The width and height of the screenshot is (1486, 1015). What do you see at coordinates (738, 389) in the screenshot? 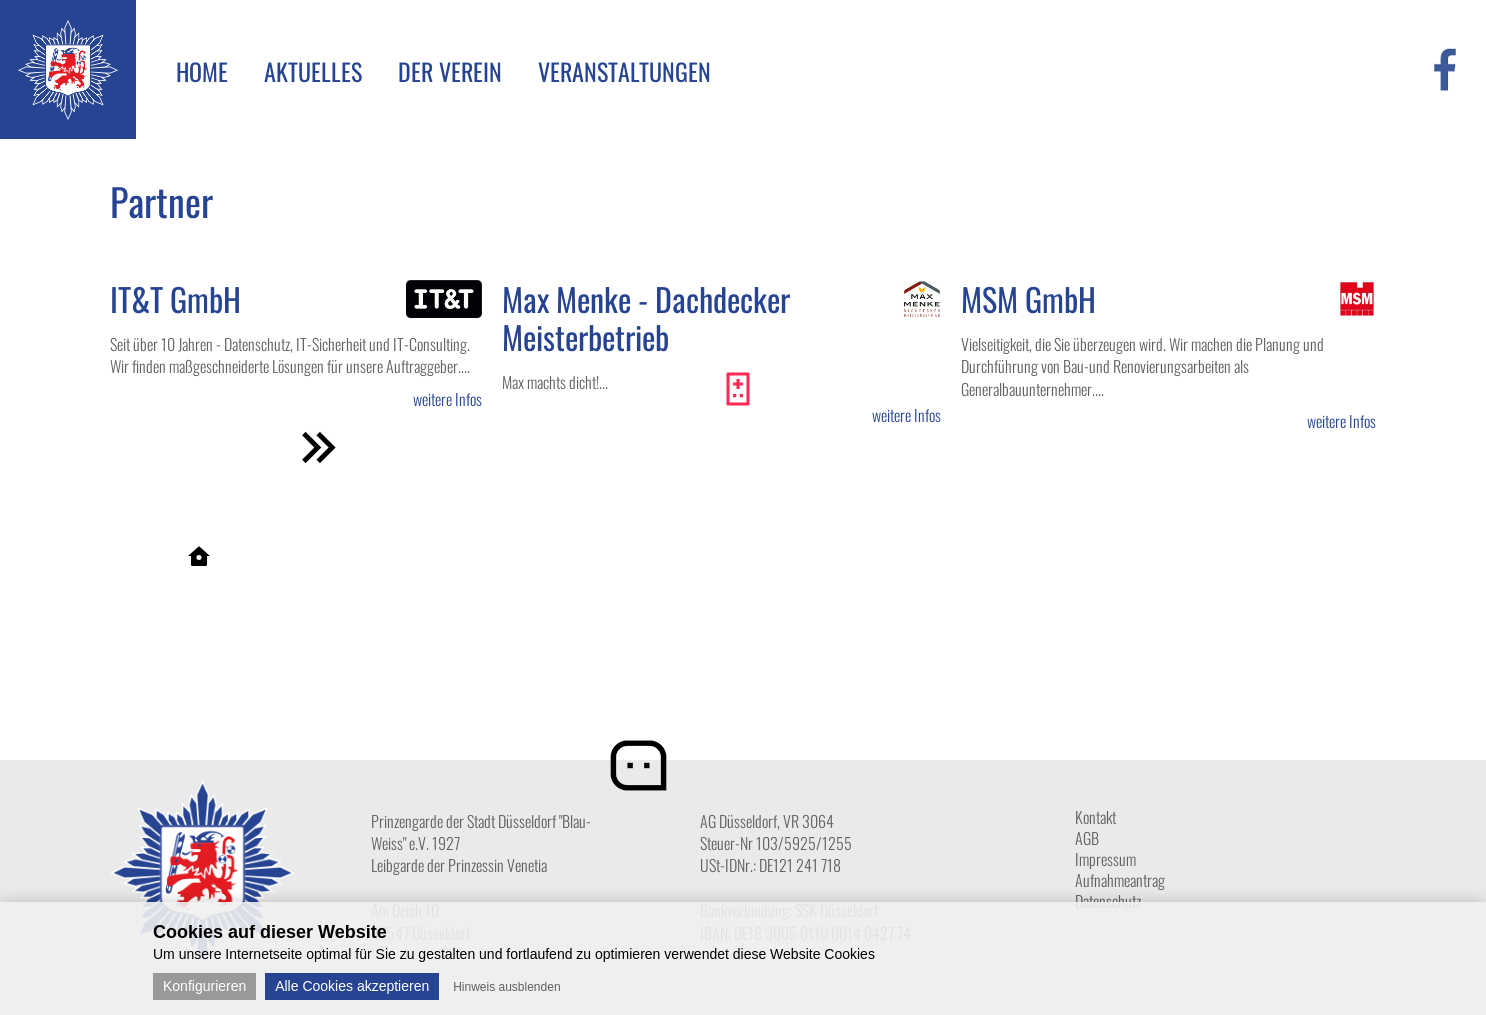
I see `access remote control settings` at bounding box center [738, 389].